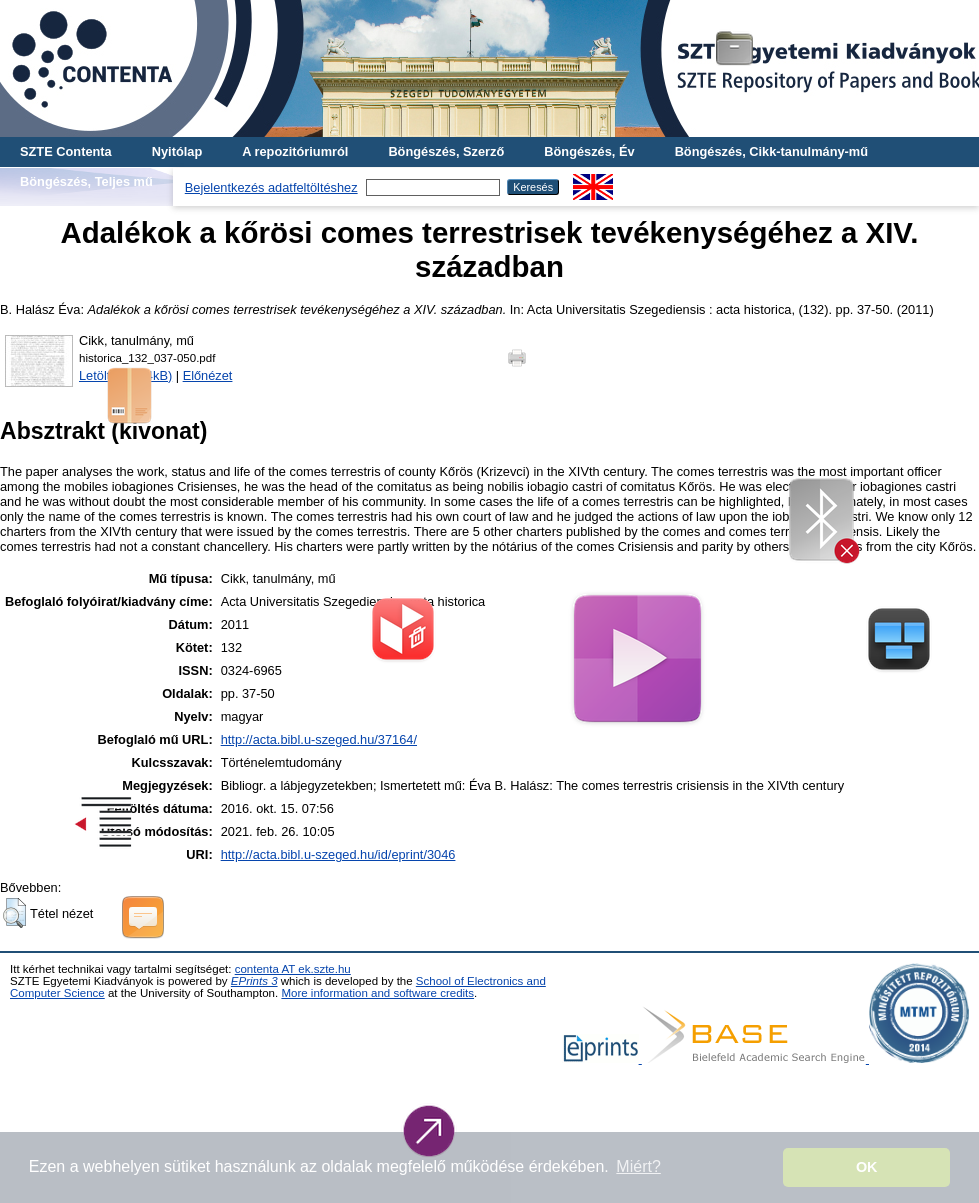 Image resolution: width=979 pixels, height=1203 pixels. What do you see at coordinates (429, 1131) in the screenshot?
I see `indicates a symbolic link or shortcut to another file` at bounding box center [429, 1131].